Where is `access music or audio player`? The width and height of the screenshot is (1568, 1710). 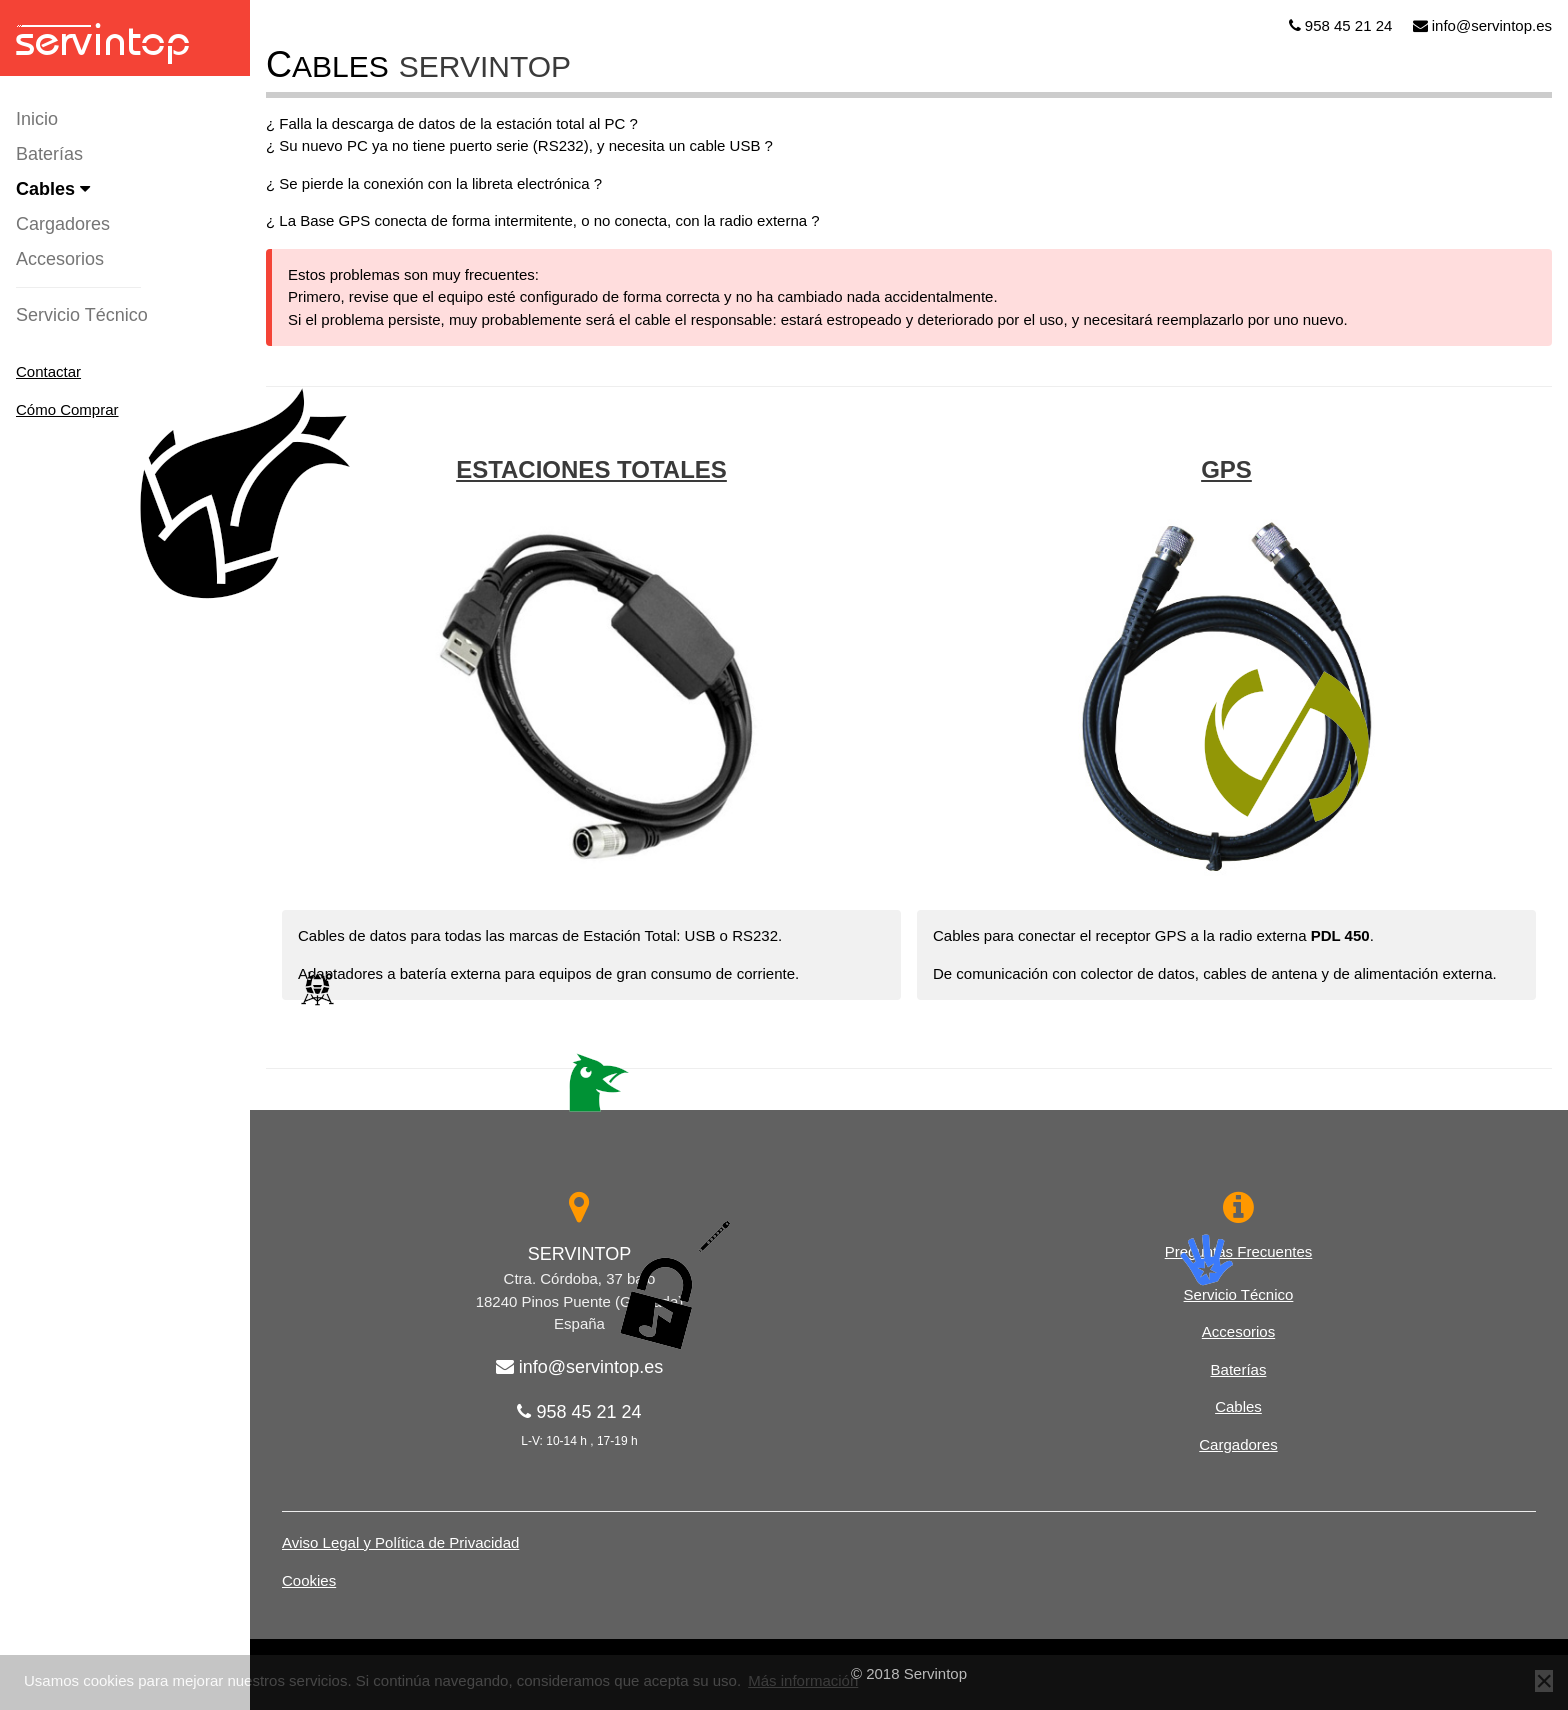
access music or audio player is located at coordinates (714, 1236).